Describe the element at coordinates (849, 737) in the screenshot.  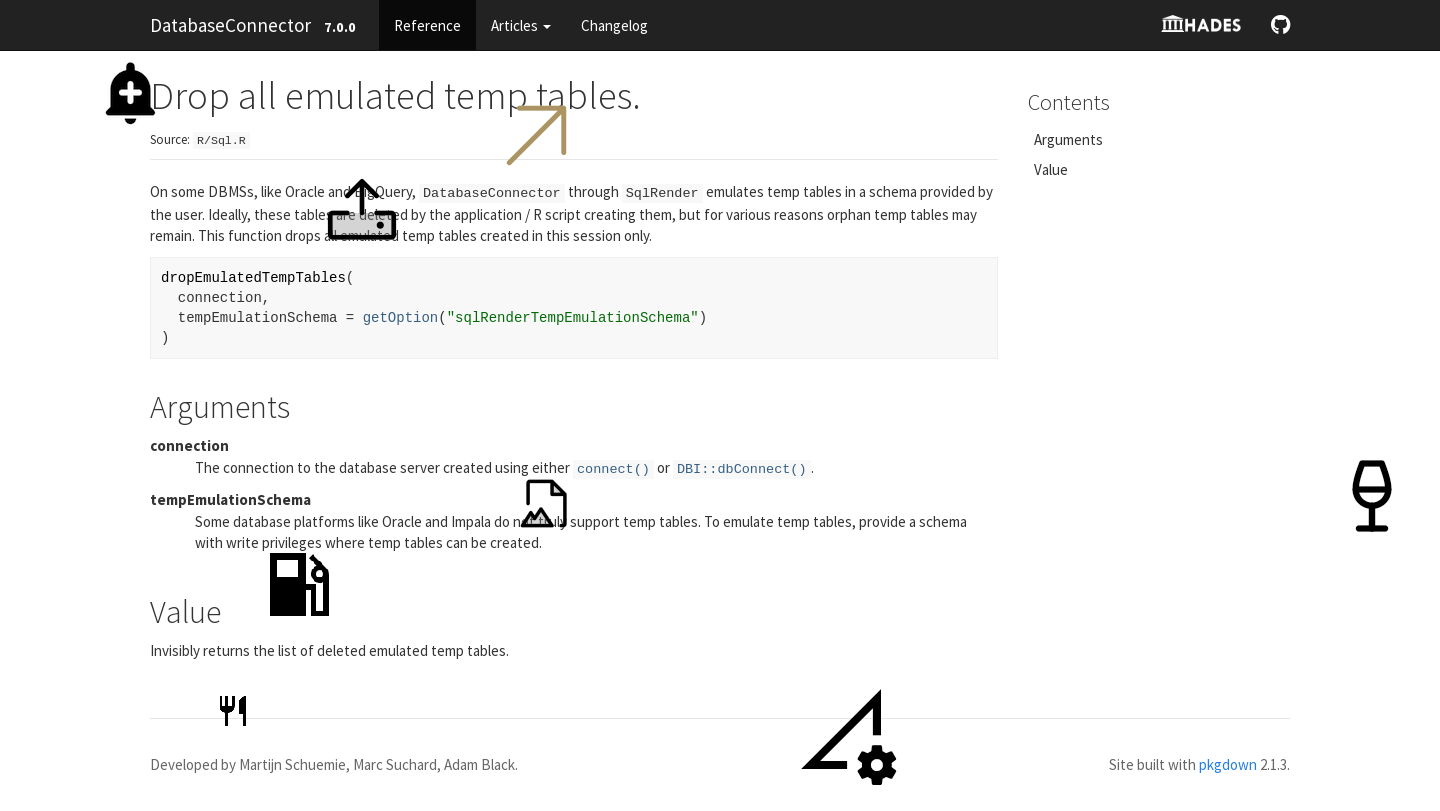
I see `configure data connection settings` at that location.